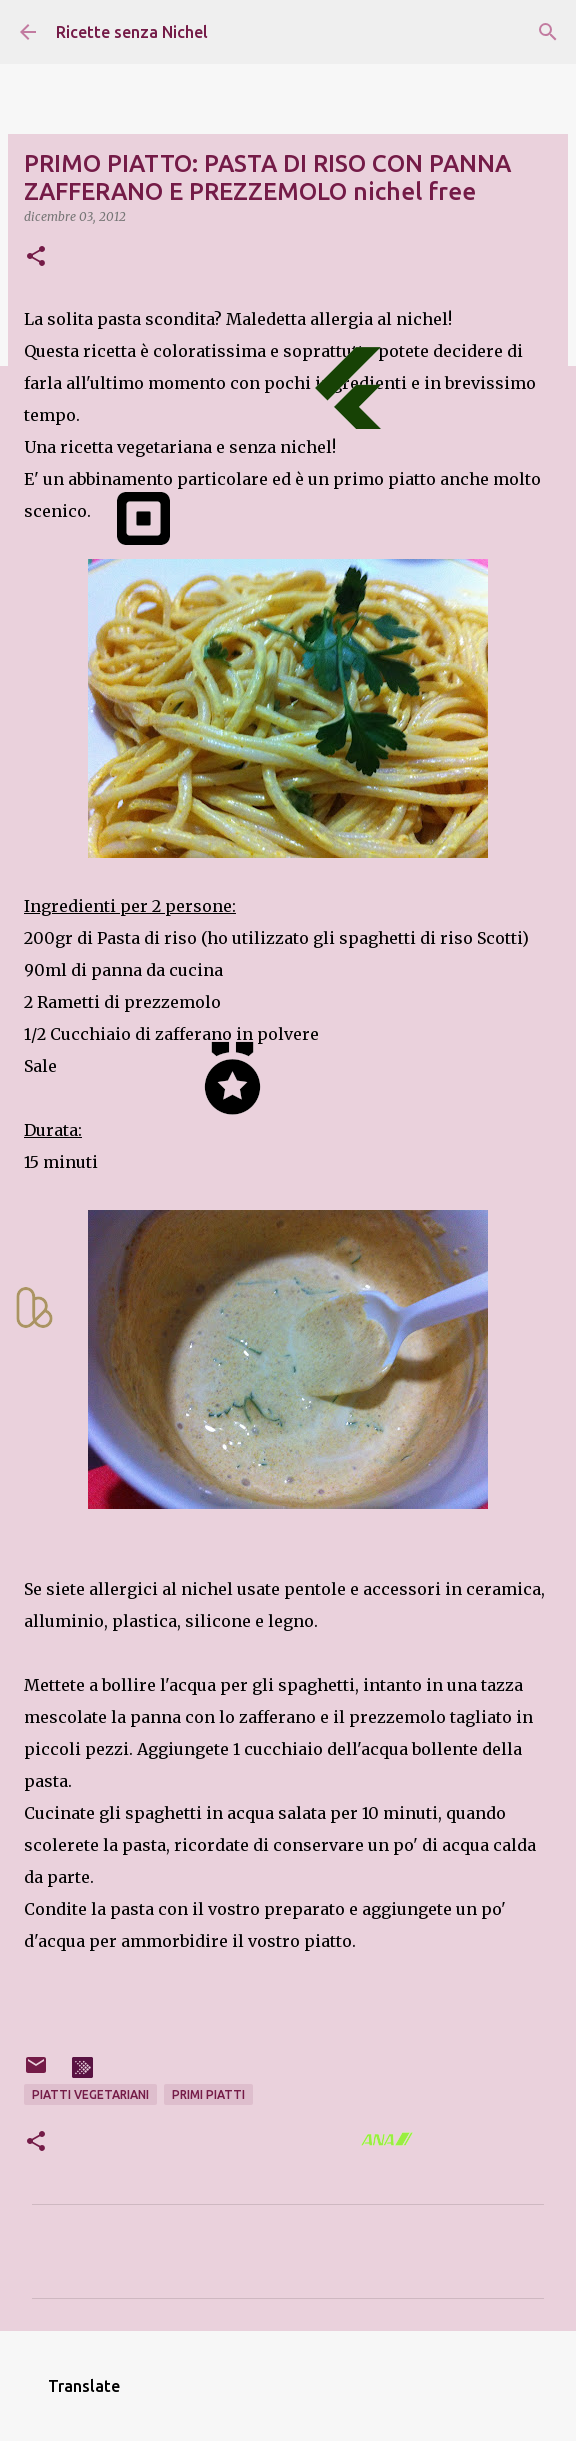 This screenshot has height=2441, width=576. Describe the element at coordinates (34, 1307) in the screenshot. I see `open the Kleinanzeigen app` at that location.